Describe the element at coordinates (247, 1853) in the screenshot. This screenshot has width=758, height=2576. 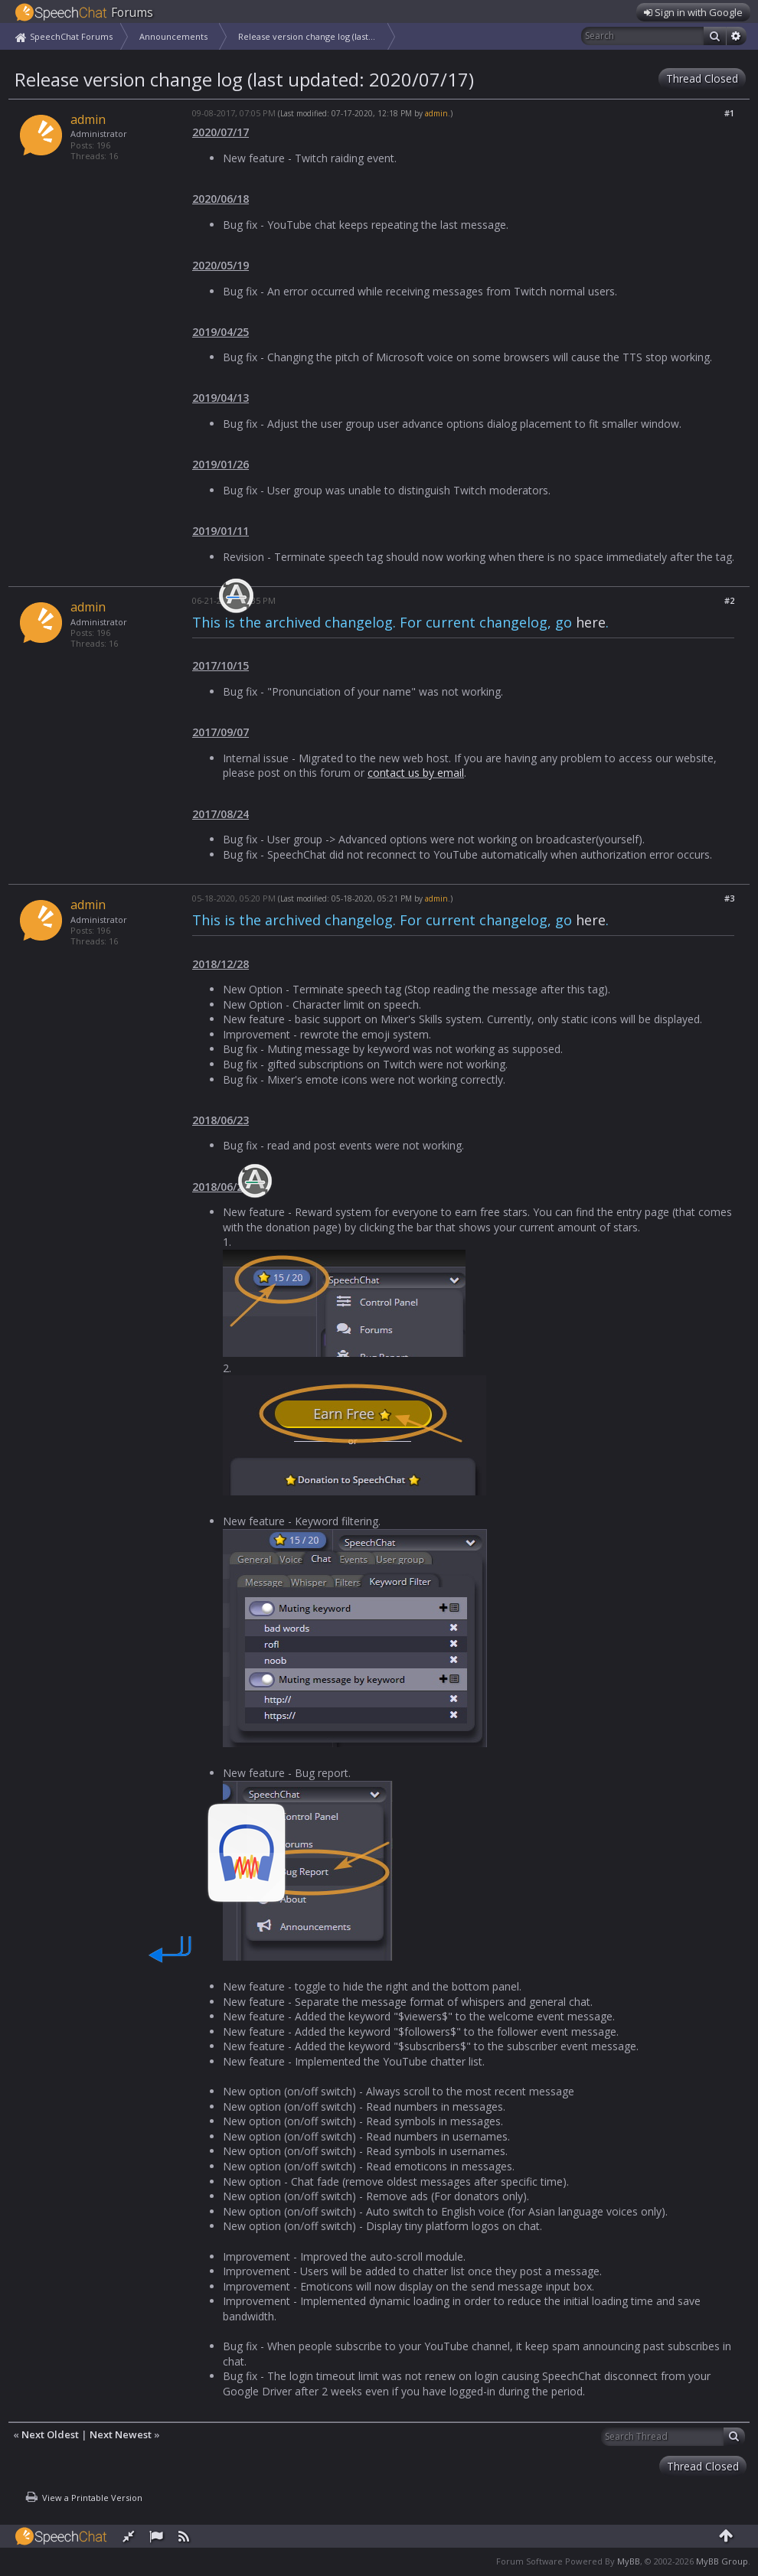
I see `audacity audio project file` at that location.